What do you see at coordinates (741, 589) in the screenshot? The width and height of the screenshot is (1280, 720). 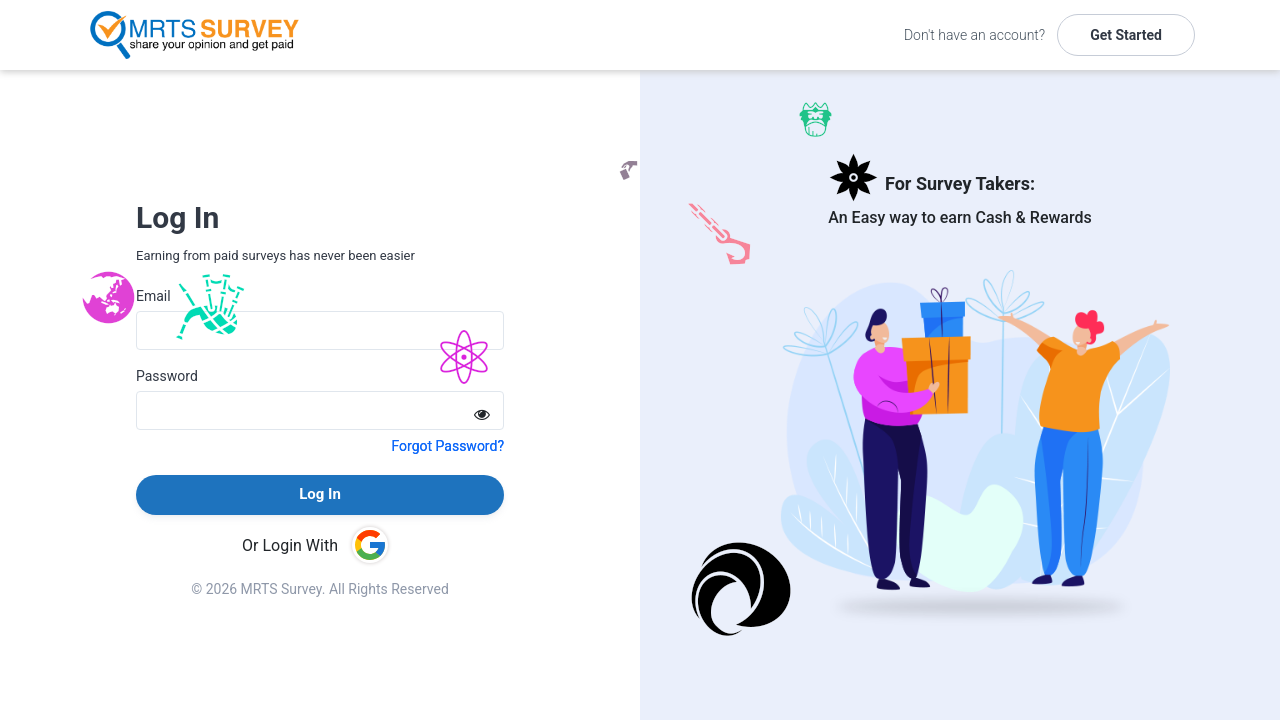 I see `indicates cloud sync or data synchronization in progress` at bounding box center [741, 589].